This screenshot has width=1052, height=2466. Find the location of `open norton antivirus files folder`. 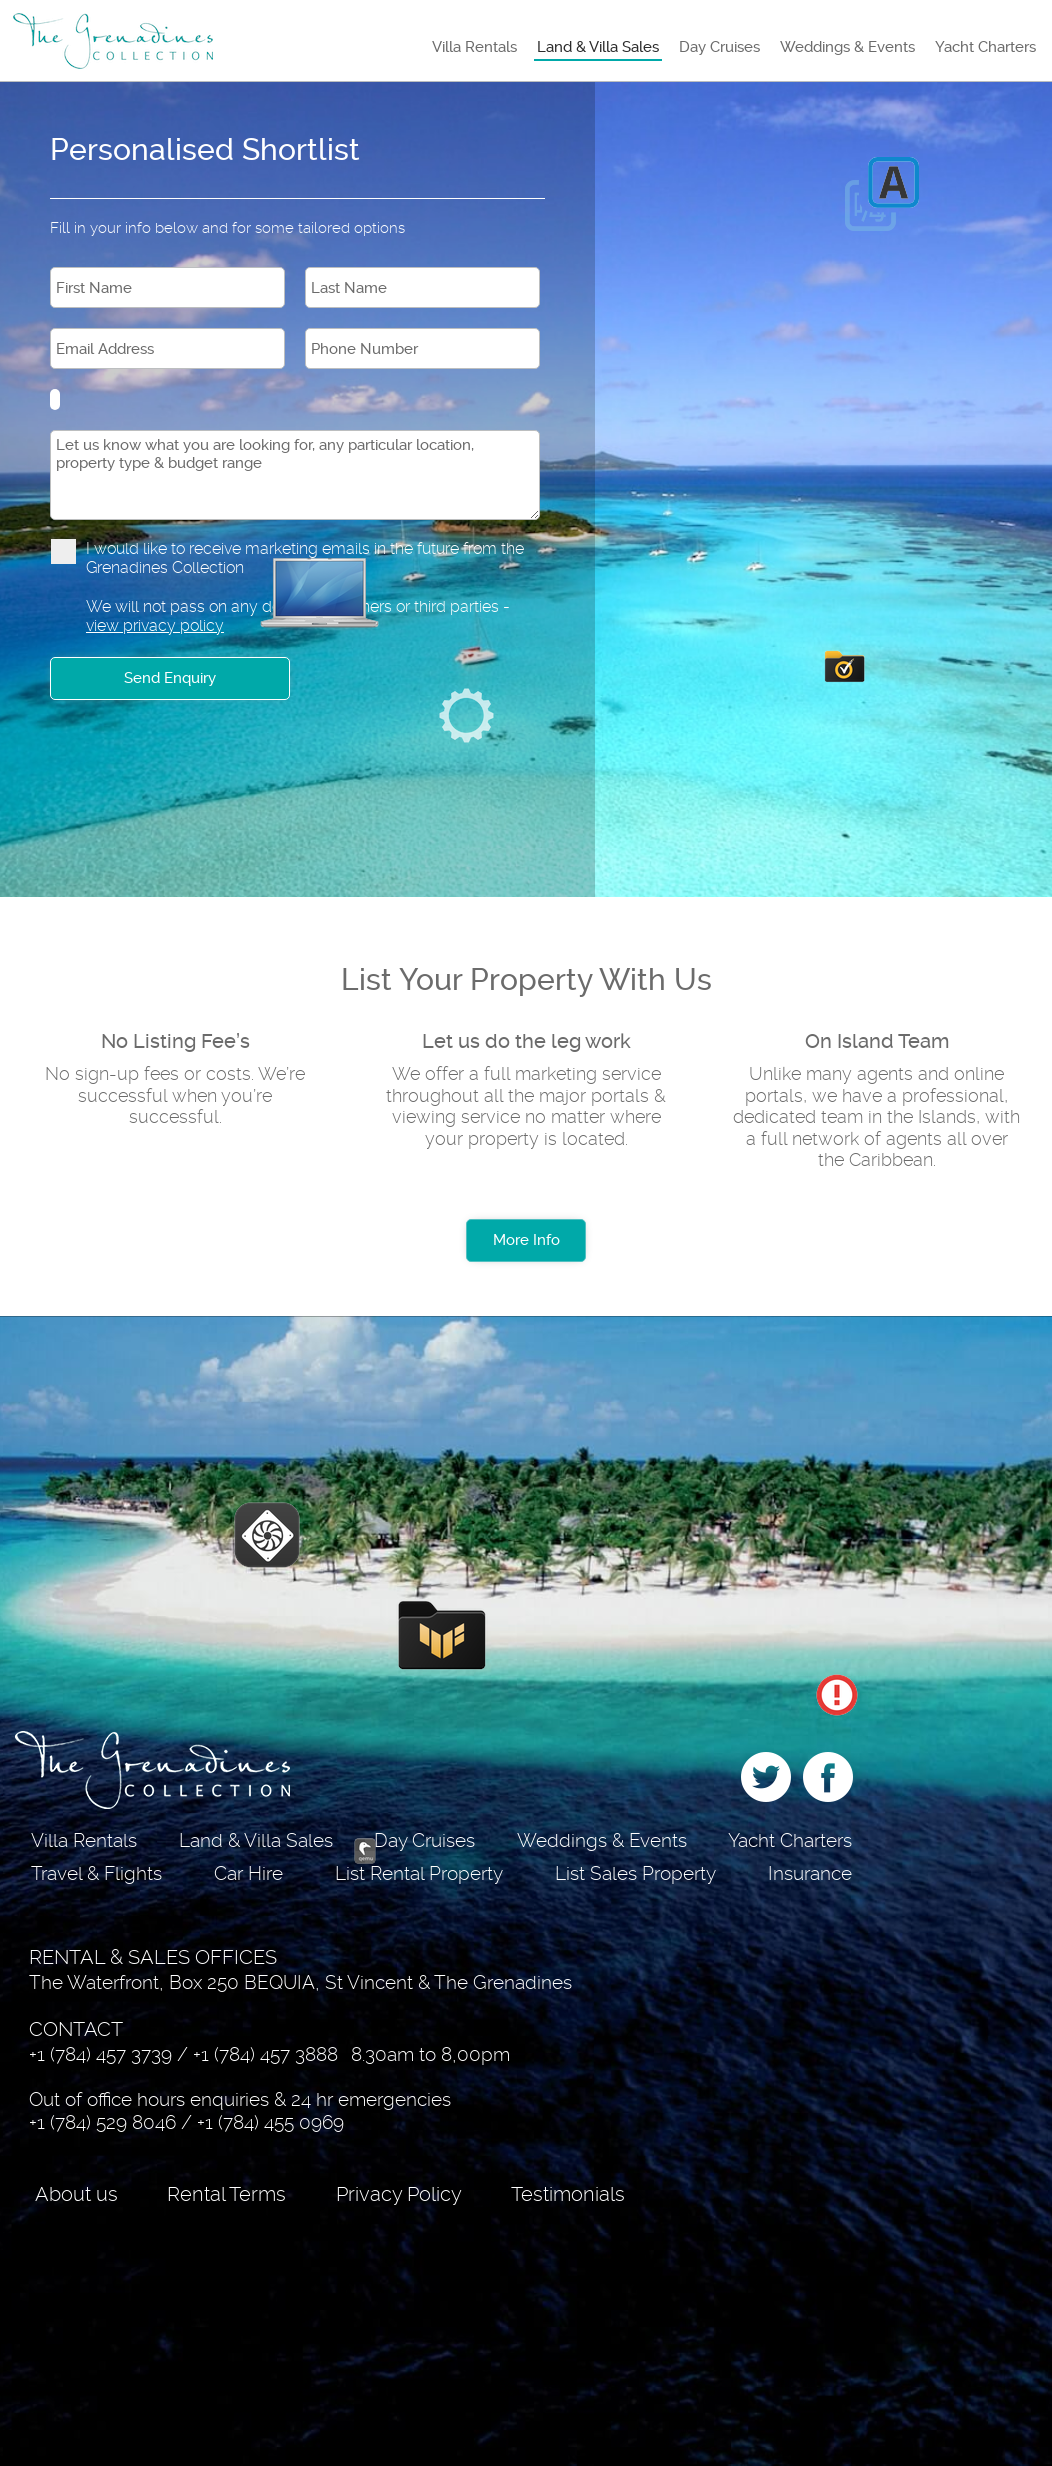

open norton antivirus files folder is located at coordinates (844, 667).